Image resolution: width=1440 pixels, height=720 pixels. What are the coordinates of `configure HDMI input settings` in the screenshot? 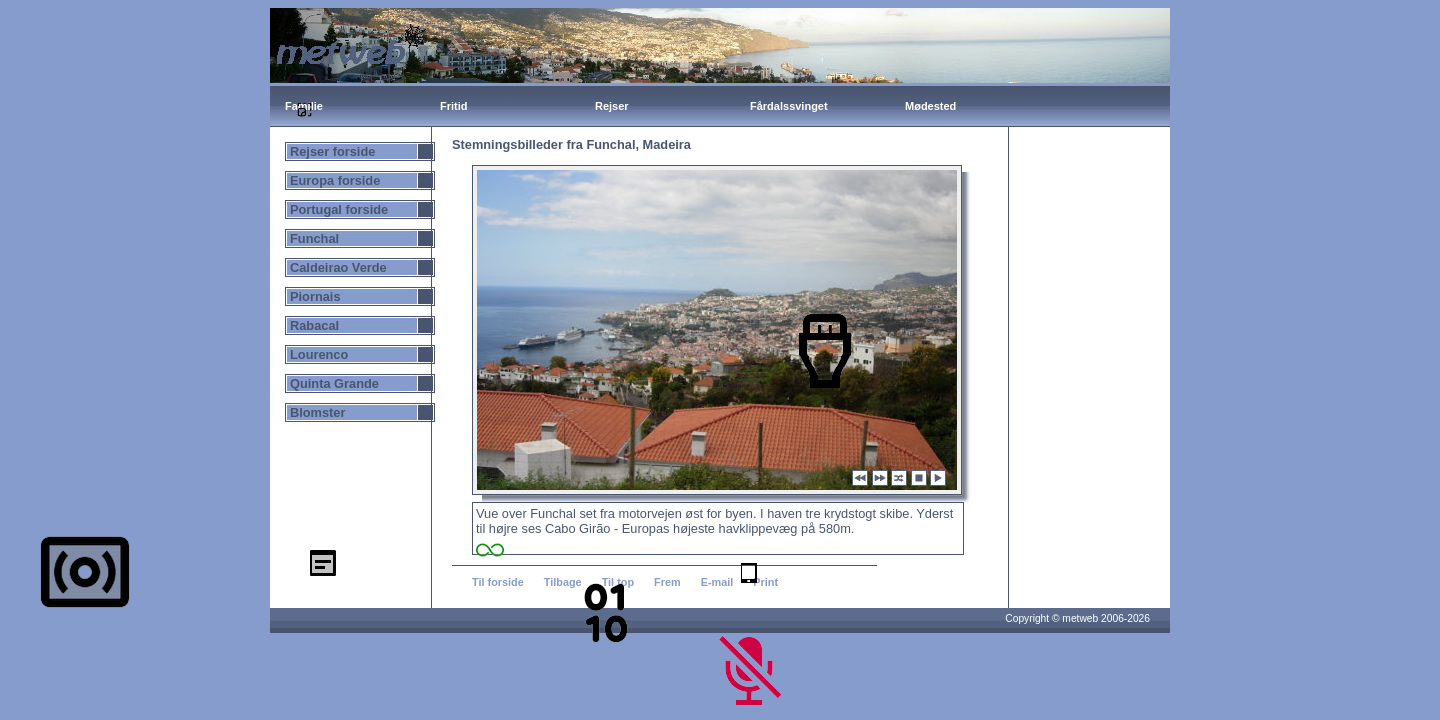 It's located at (825, 351).